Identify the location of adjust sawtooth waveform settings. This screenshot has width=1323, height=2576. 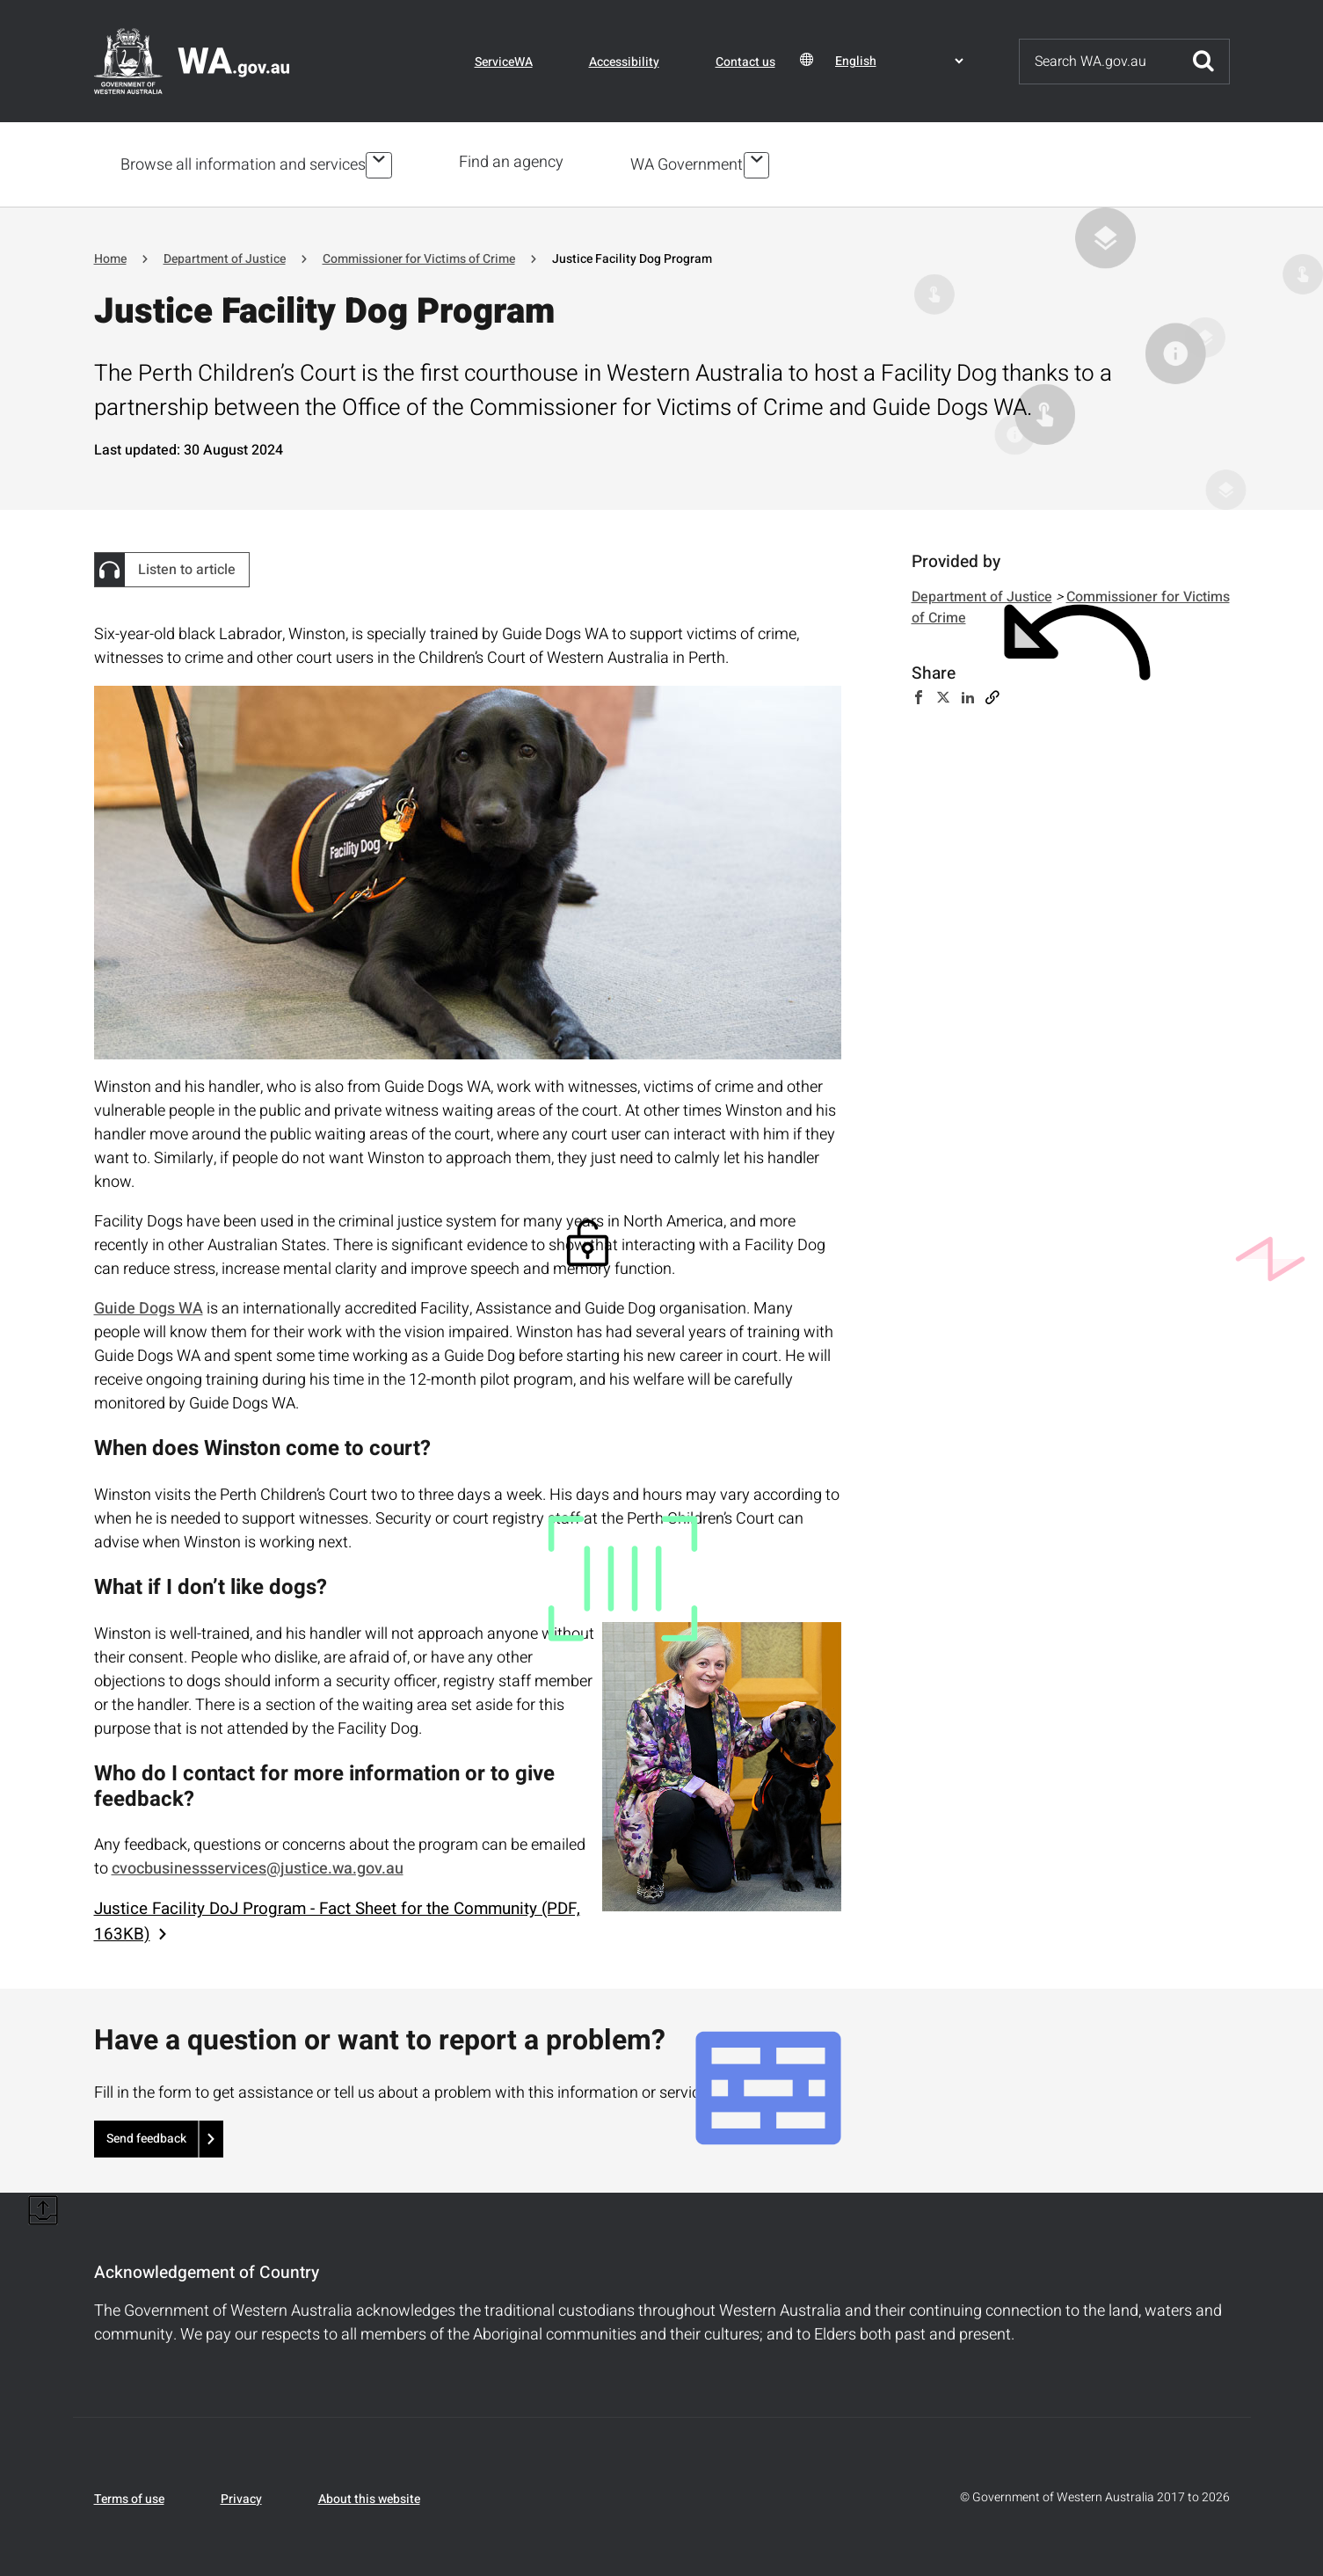
(1270, 1259).